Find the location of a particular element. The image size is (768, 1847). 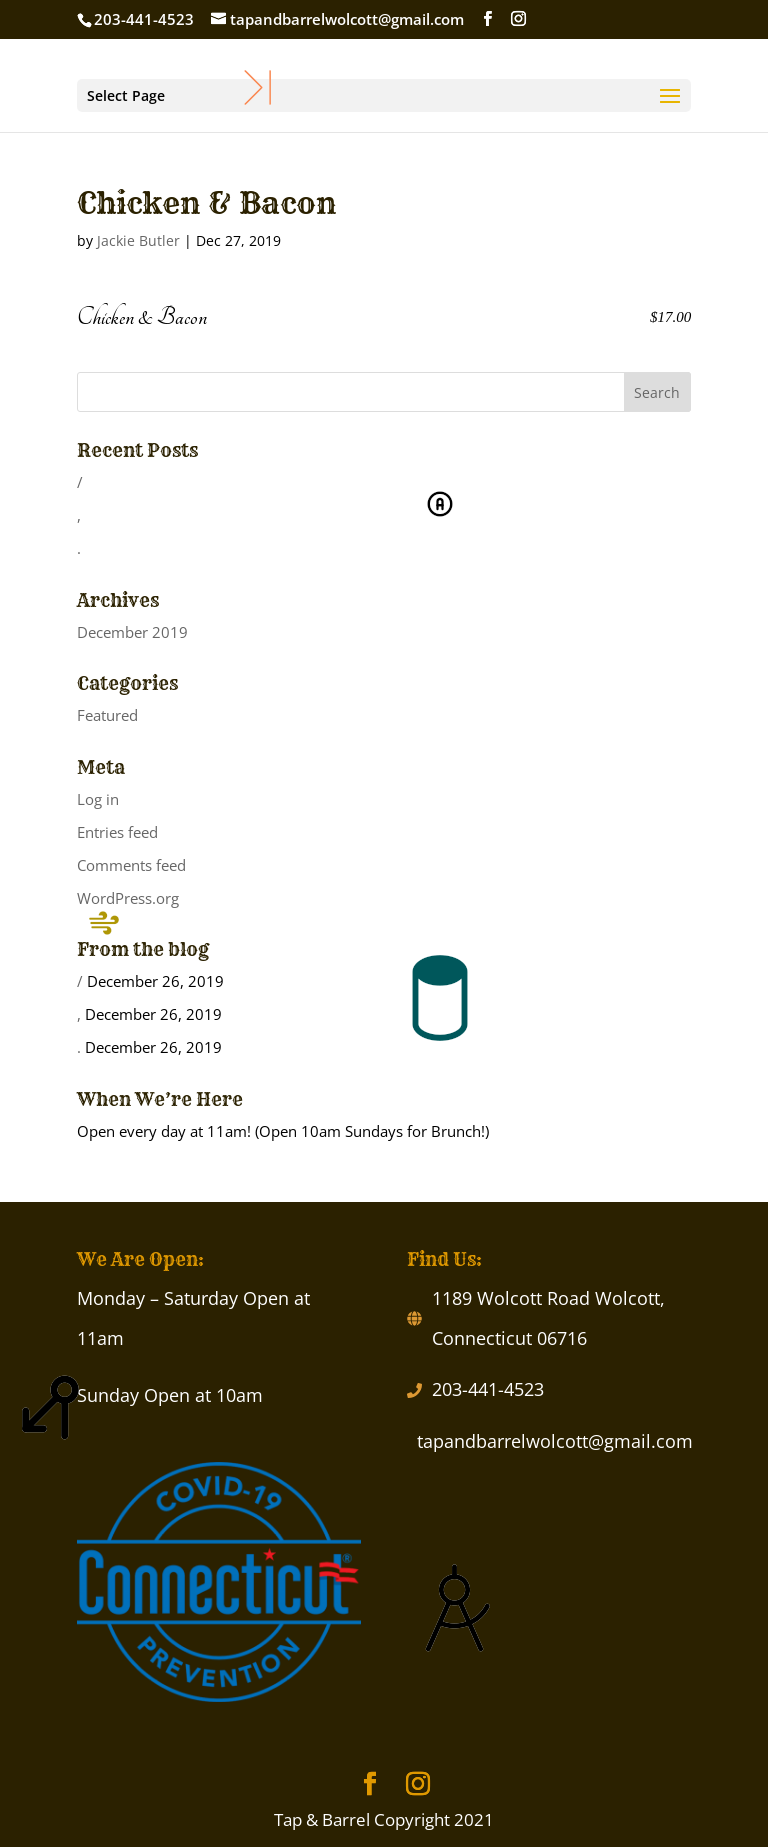

indicates an "A" grade or rating is located at coordinates (440, 504).